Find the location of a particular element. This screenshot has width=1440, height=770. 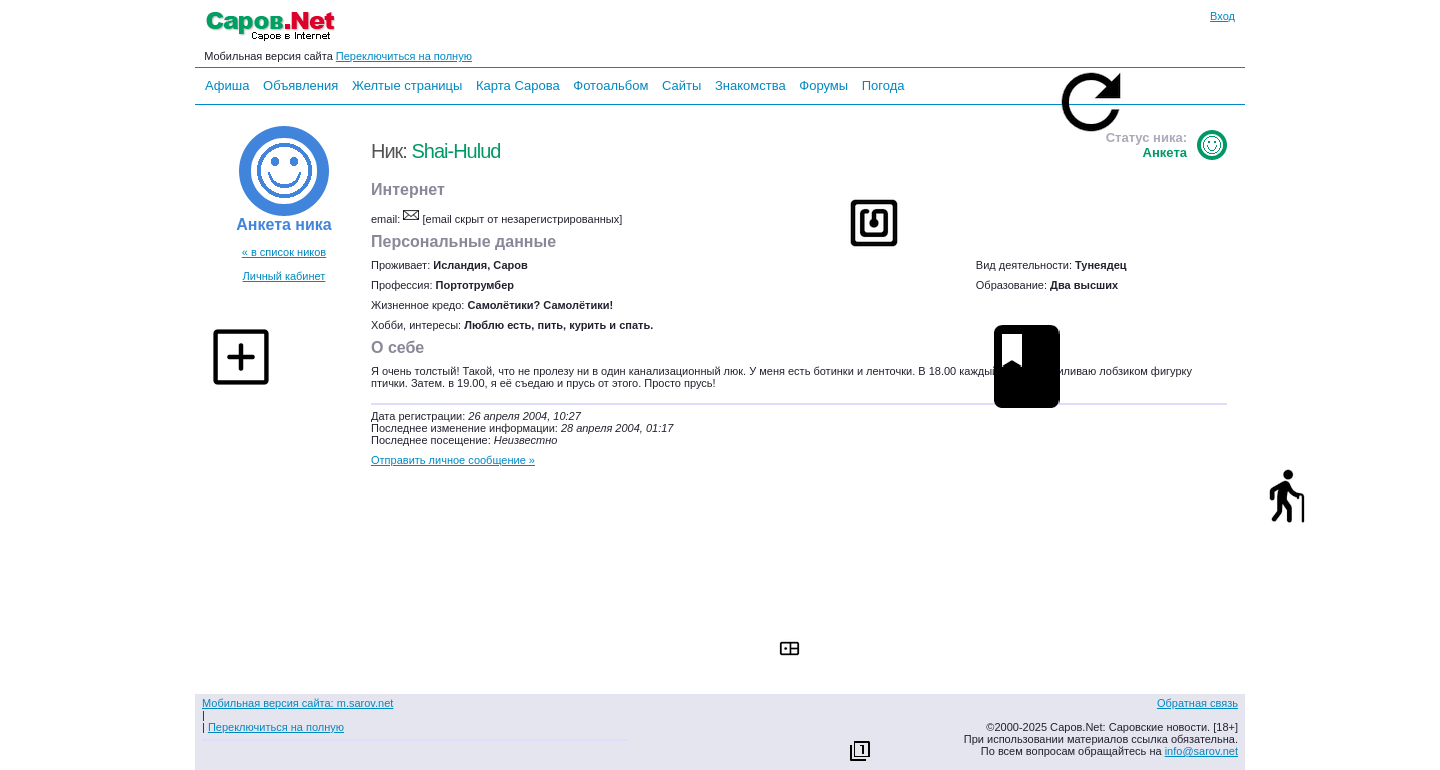

indicates the first item in a numbered sequence is located at coordinates (860, 751).